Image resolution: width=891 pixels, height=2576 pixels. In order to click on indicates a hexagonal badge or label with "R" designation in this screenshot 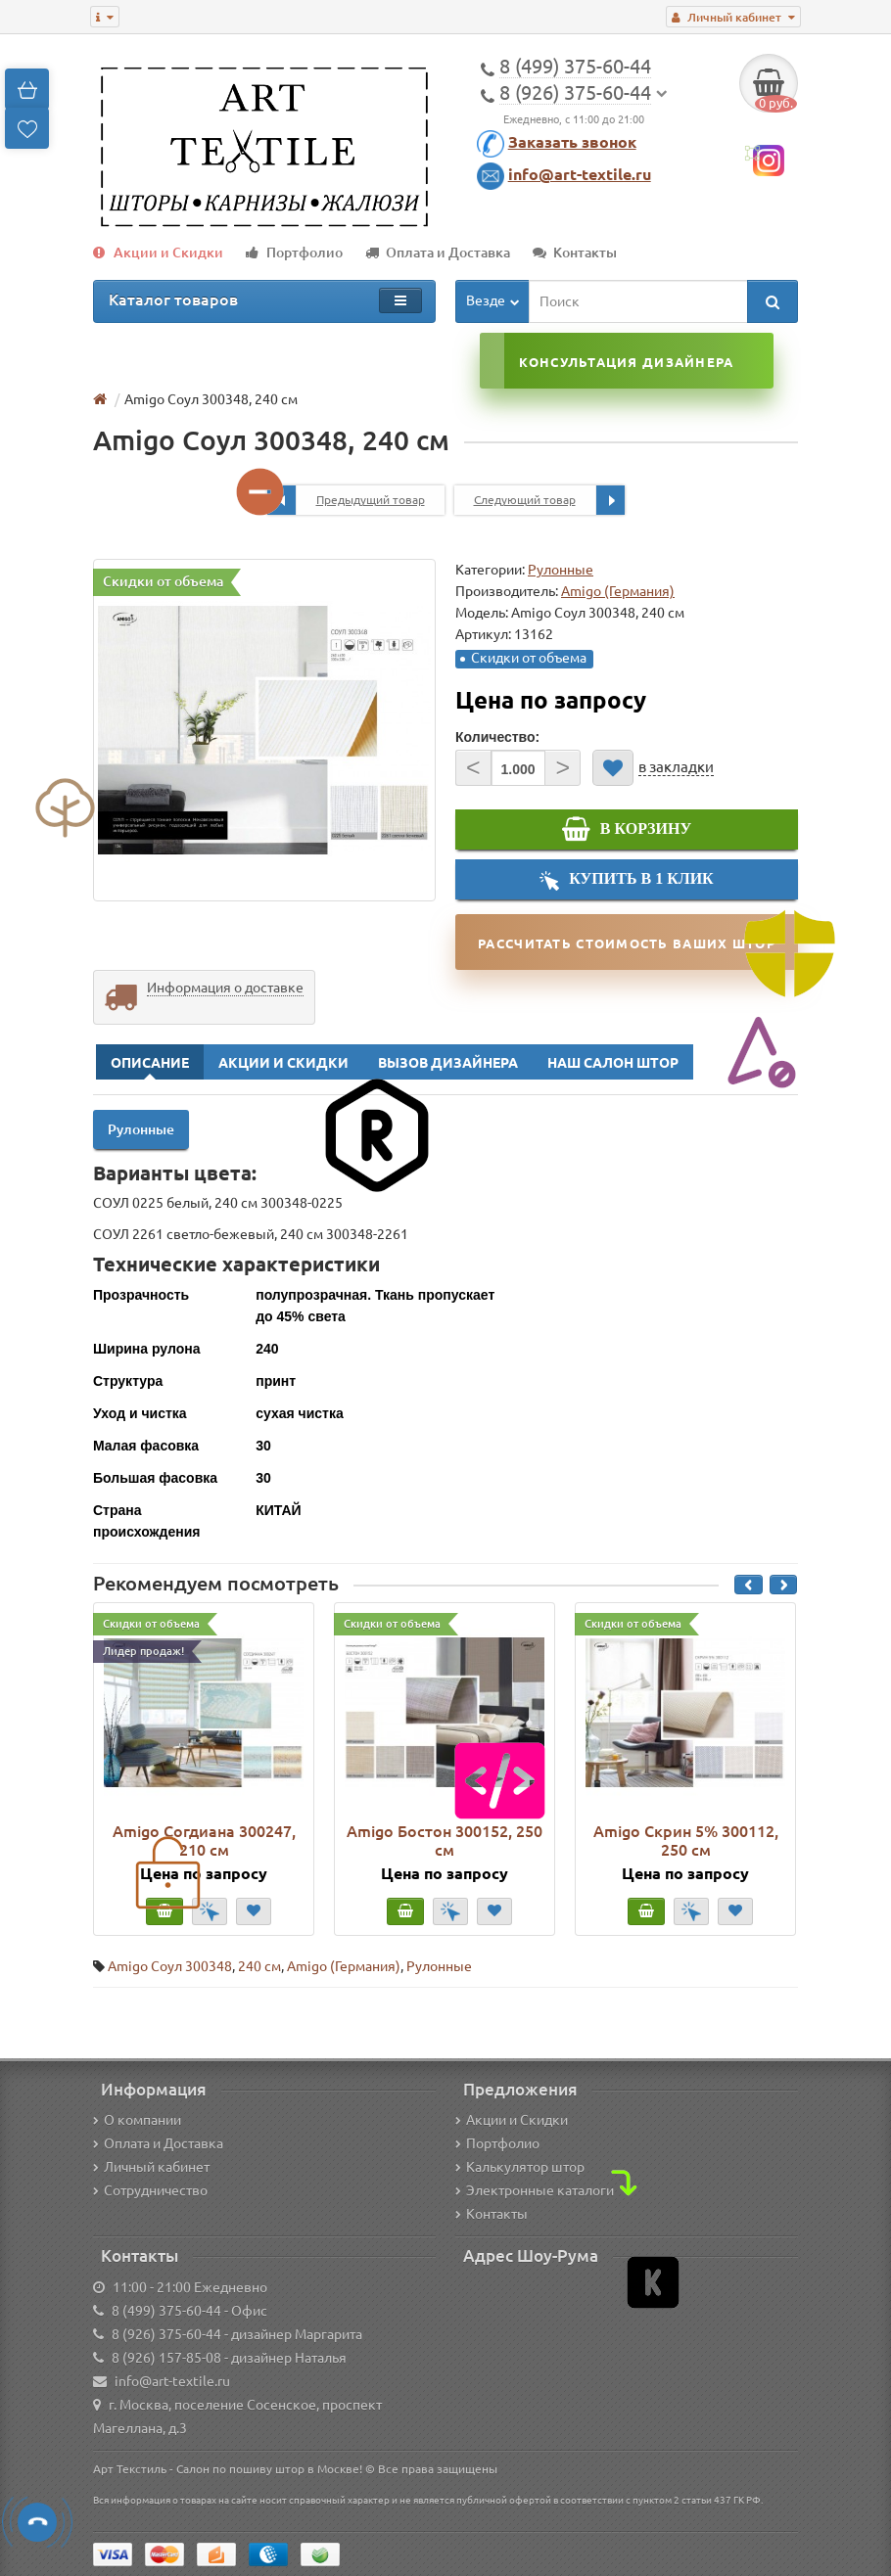, I will do `click(377, 1135)`.